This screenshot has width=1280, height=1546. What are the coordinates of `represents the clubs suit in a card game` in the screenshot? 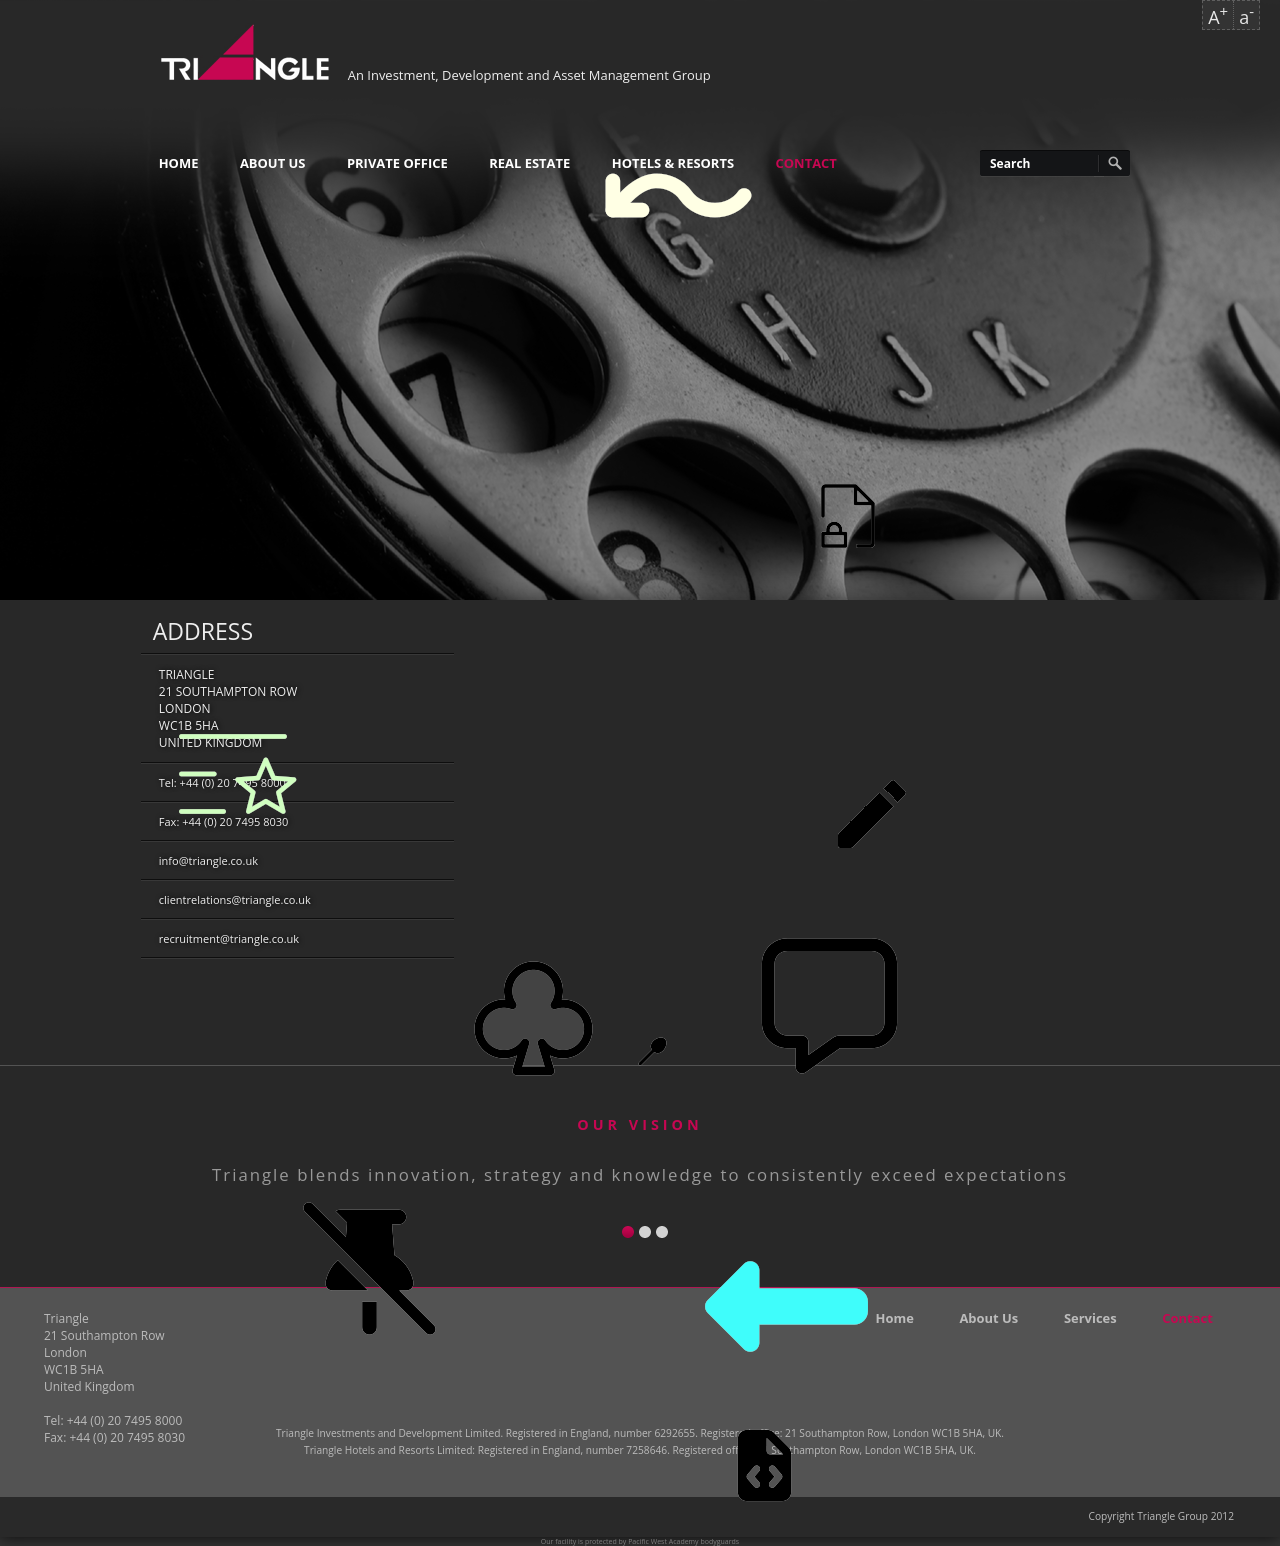 It's located at (533, 1020).